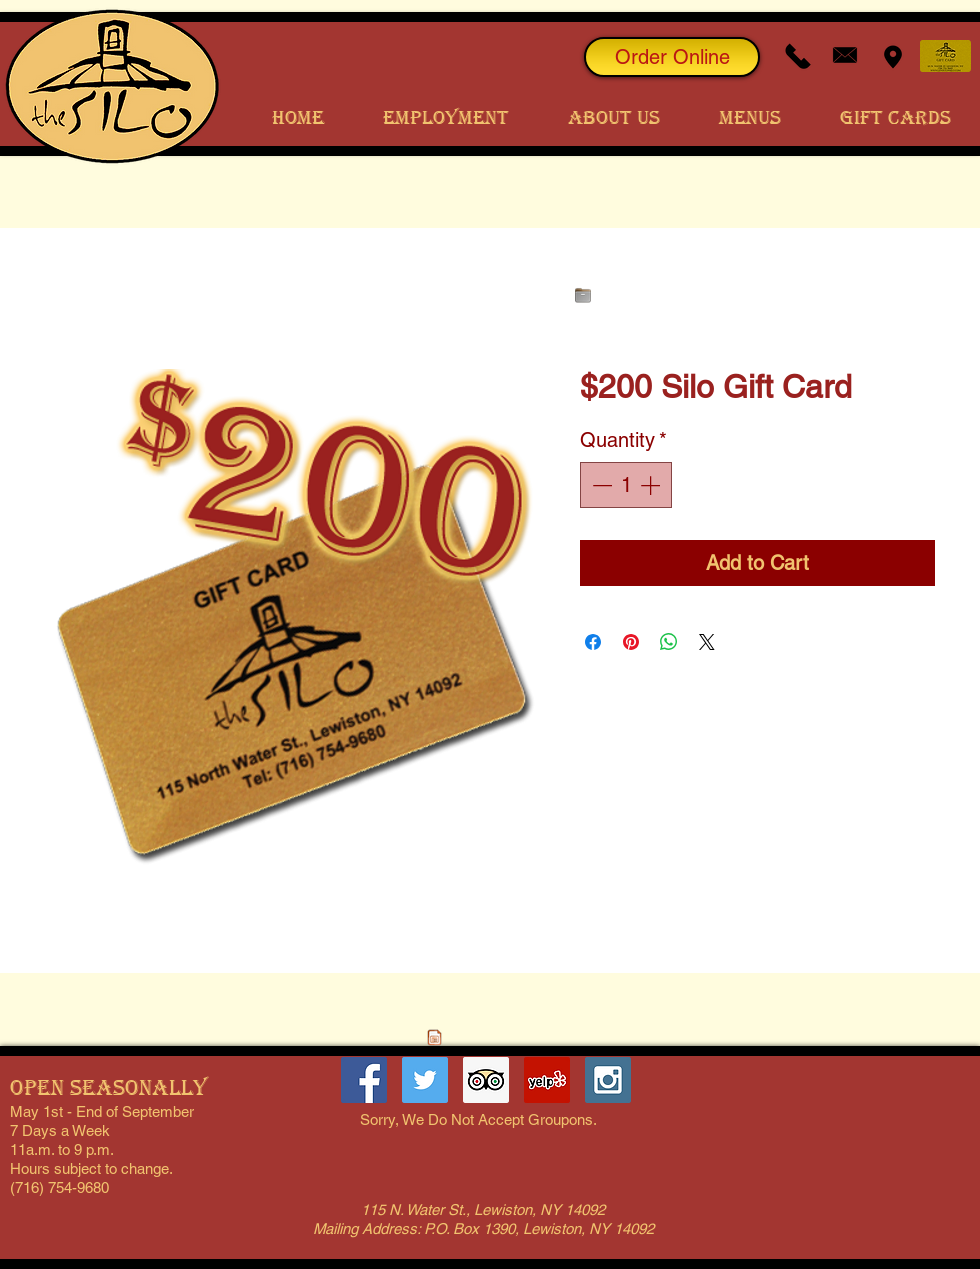  What do you see at coordinates (434, 1037) in the screenshot?
I see `open a presentation file` at bounding box center [434, 1037].